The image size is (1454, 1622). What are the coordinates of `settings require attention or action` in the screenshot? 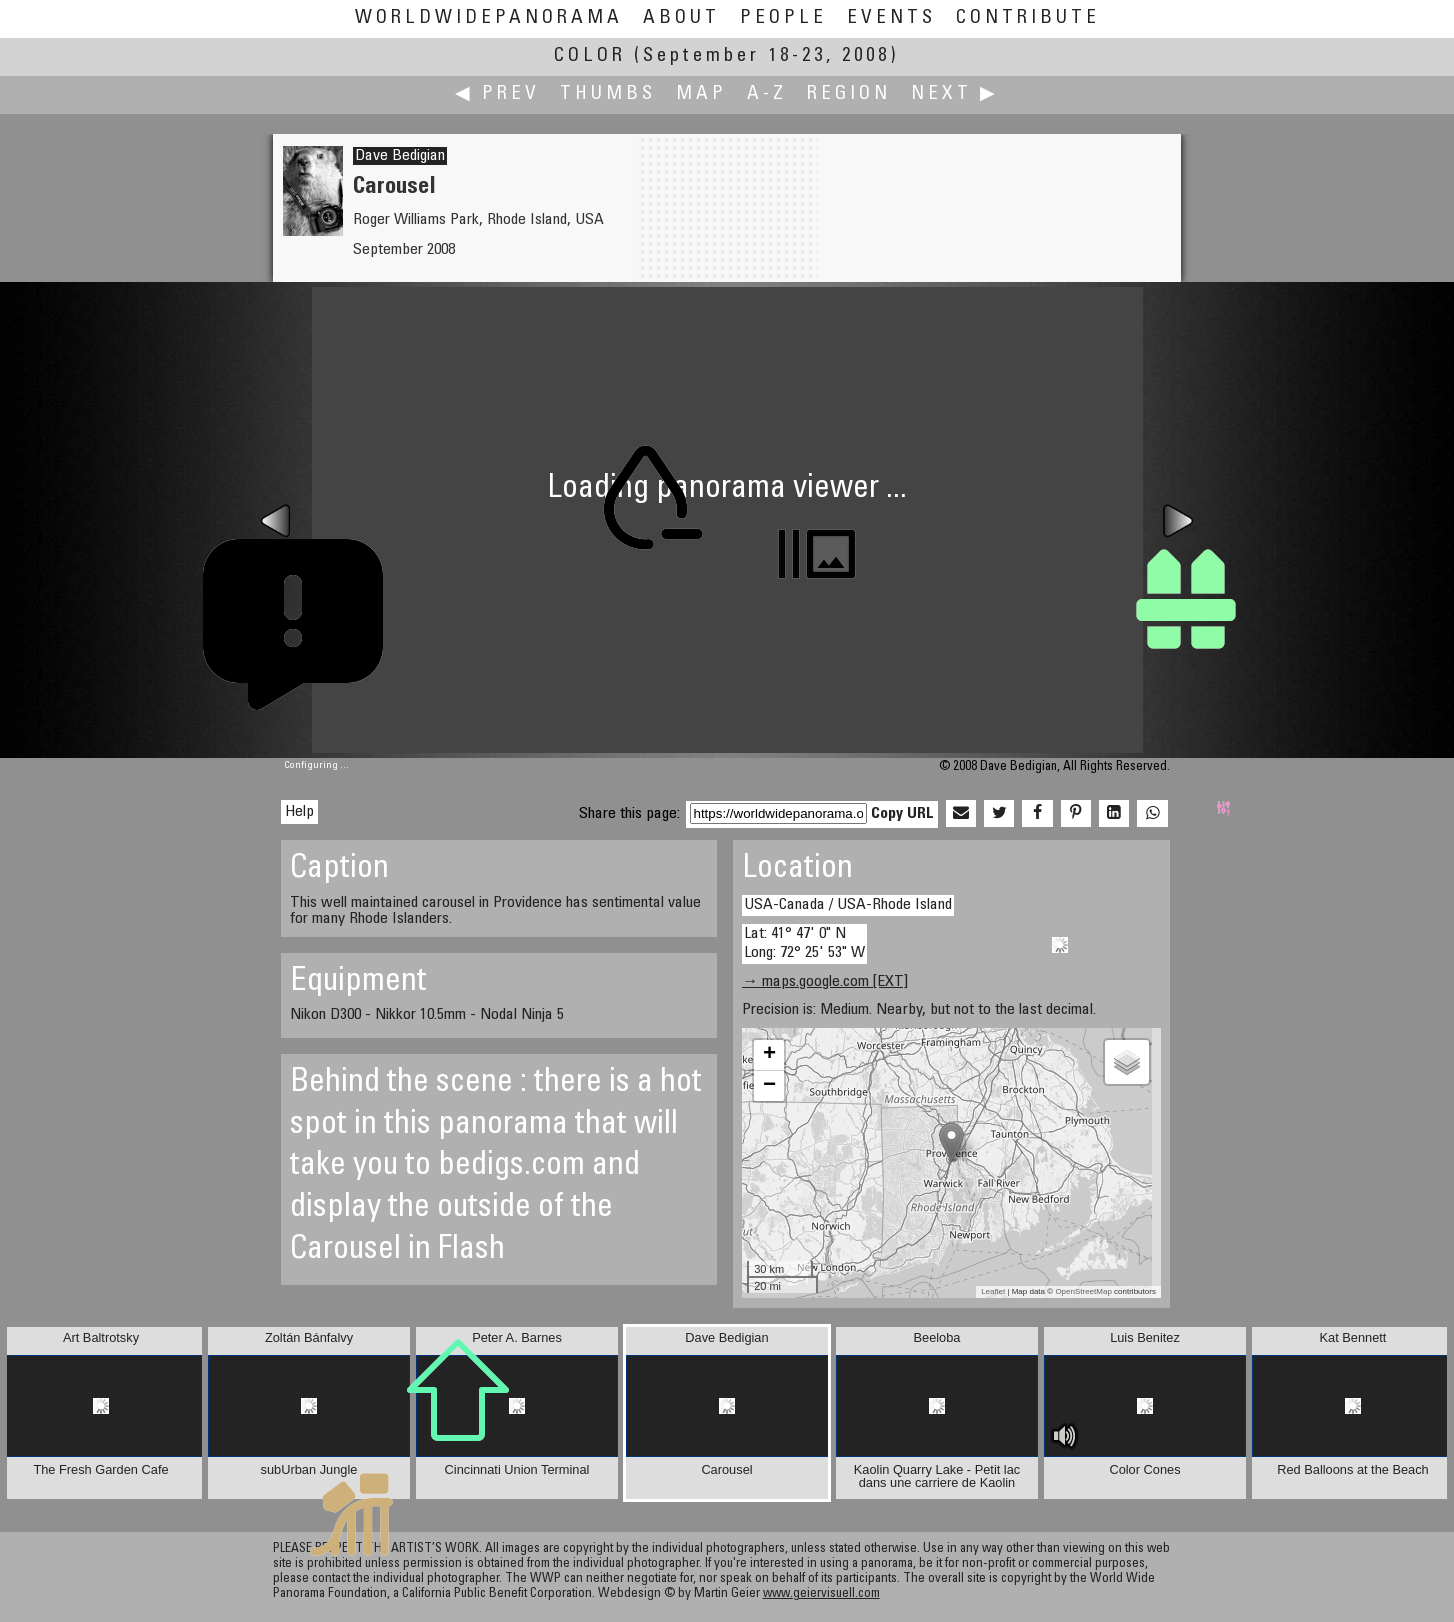 It's located at (1223, 807).